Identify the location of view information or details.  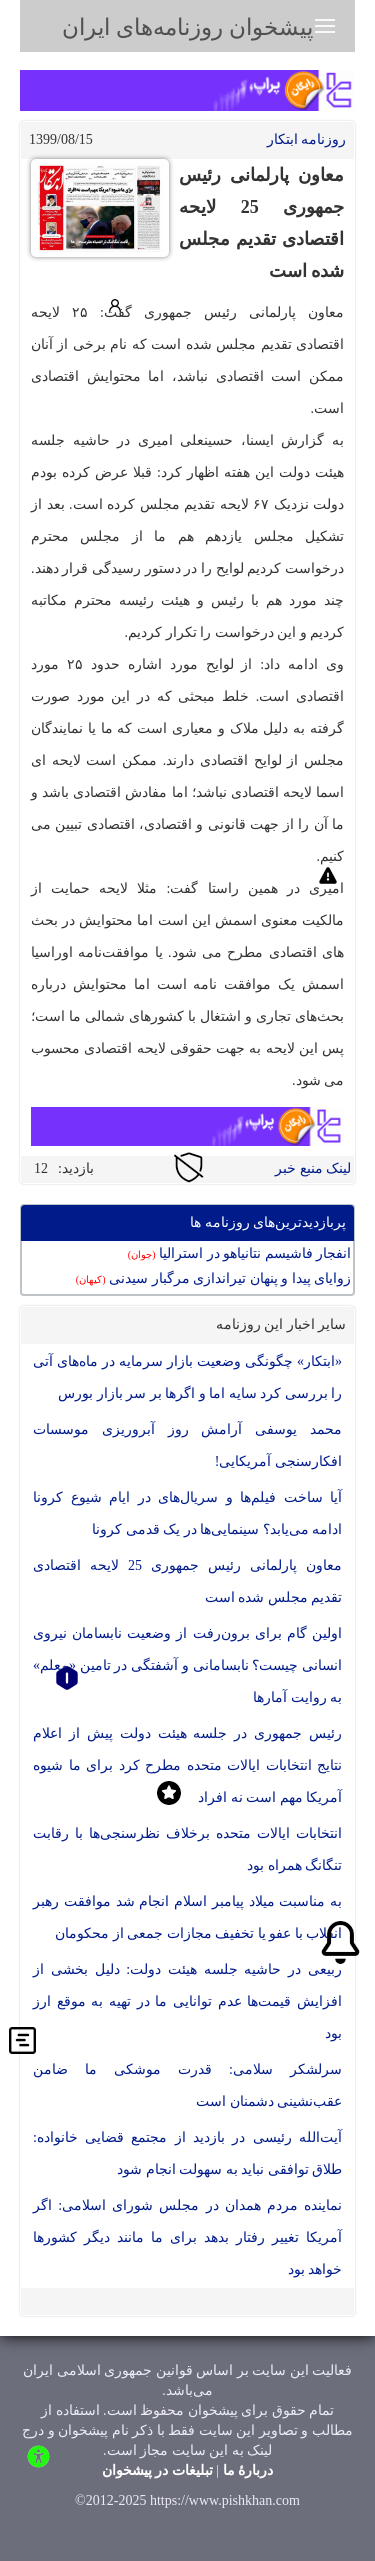
(67, 1678).